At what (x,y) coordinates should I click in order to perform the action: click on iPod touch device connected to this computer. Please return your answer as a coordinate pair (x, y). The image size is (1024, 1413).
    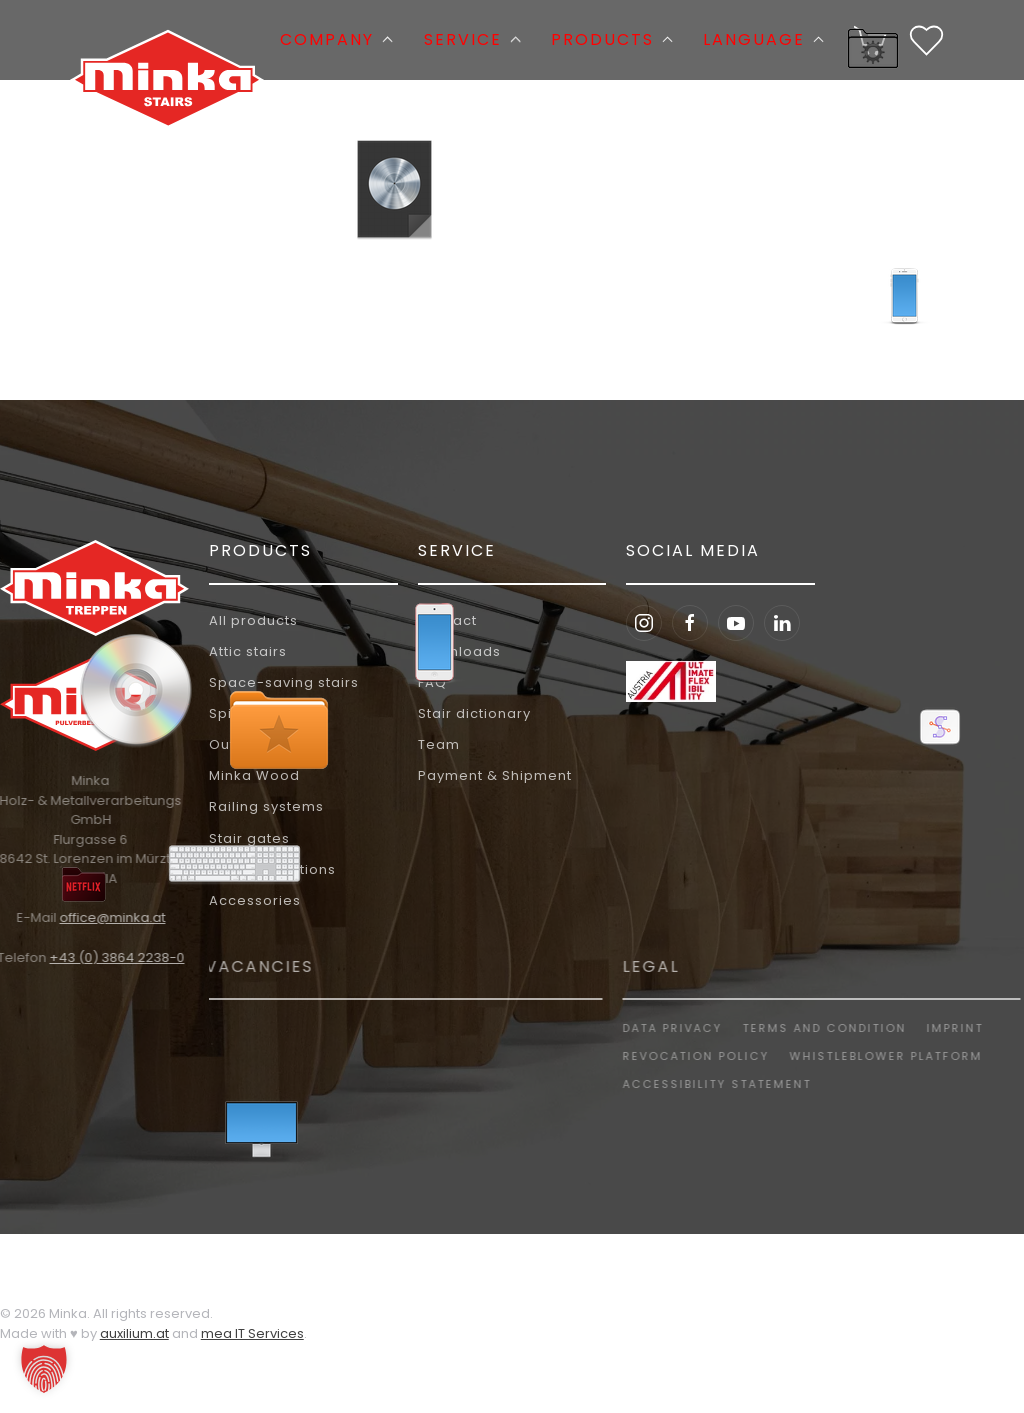
    Looking at the image, I should click on (434, 643).